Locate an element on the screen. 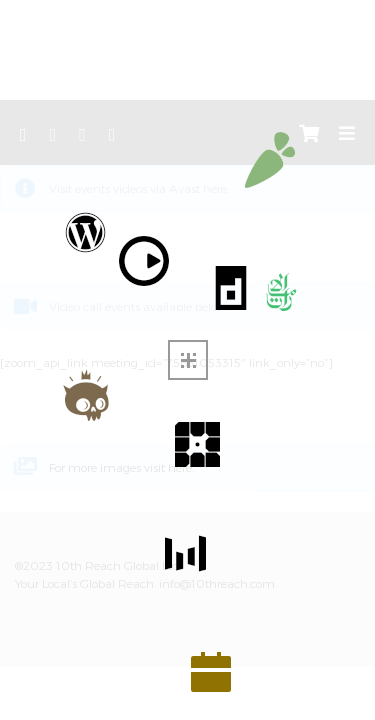  skeleton ui framework logo is located at coordinates (86, 395).